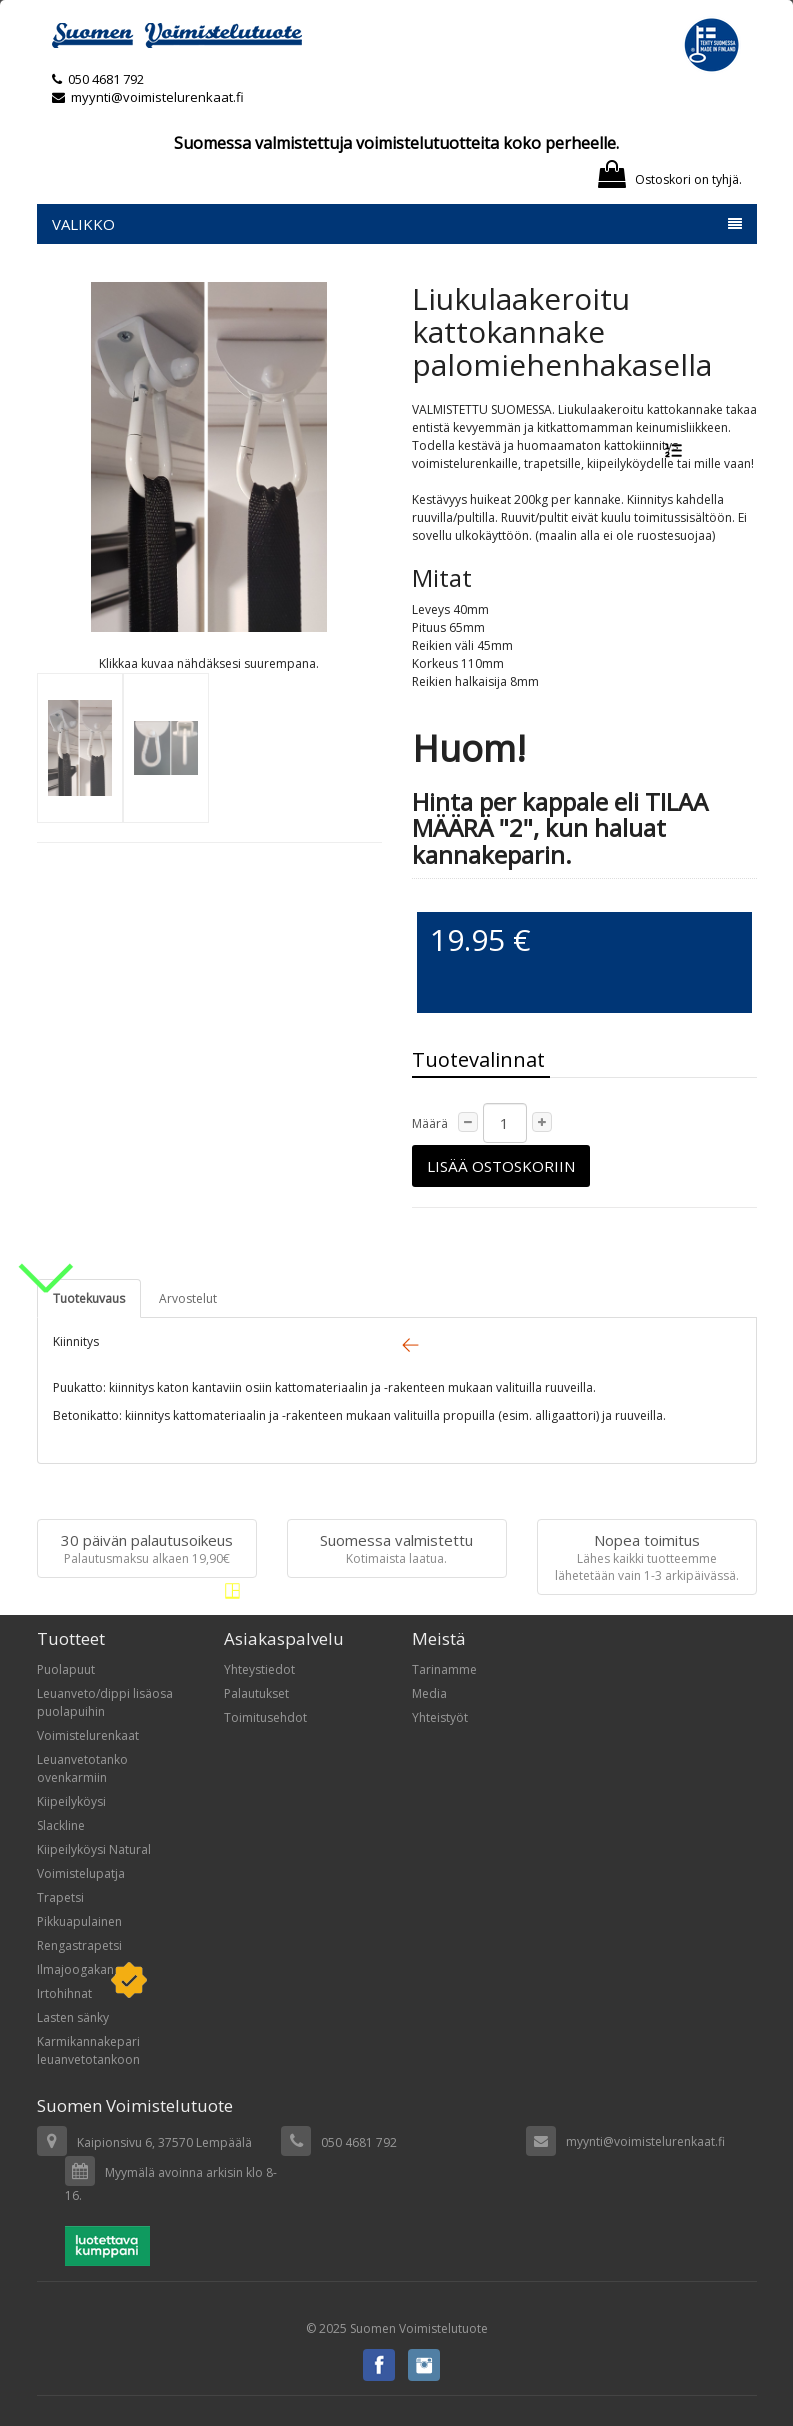 The width and height of the screenshot is (793, 2426). Describe the element at coordinates (410, 1344) in the screenshot. I see `go back to the previous screen` at that location.